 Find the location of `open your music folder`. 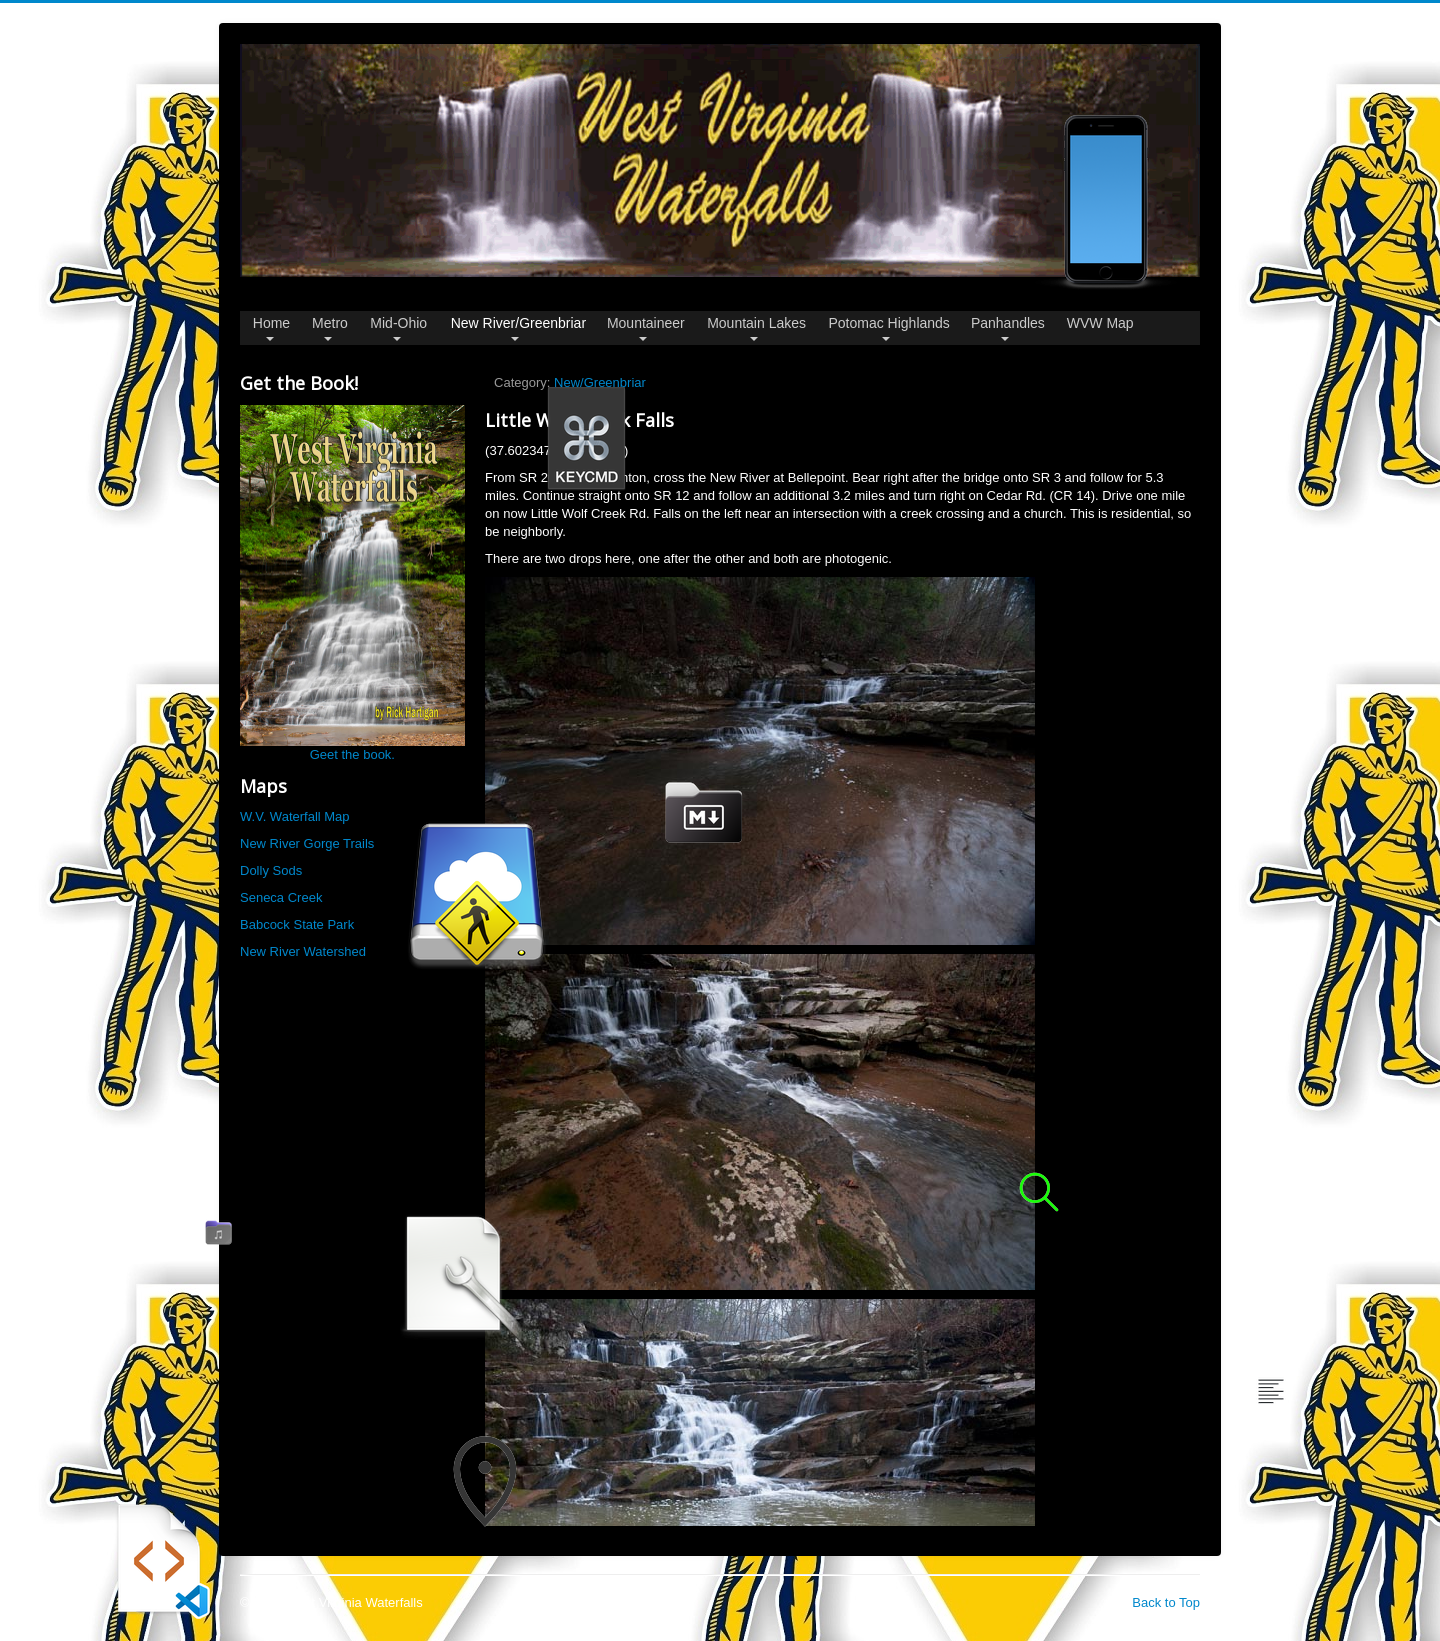

open your music folder is located at coordinates (218, 1232).